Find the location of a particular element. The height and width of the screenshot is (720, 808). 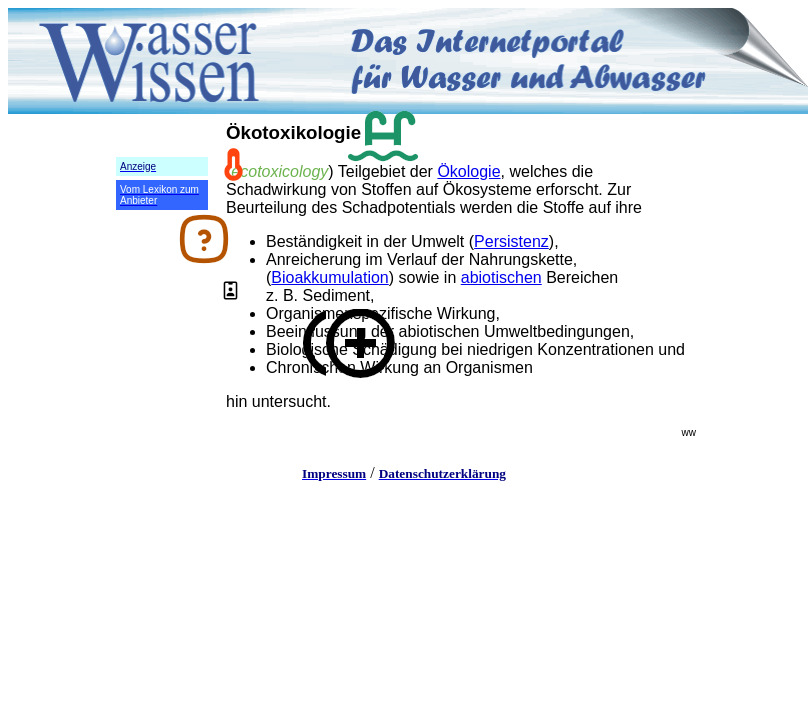

indicates high temperature or heat level is located at coordinates (233, 164).